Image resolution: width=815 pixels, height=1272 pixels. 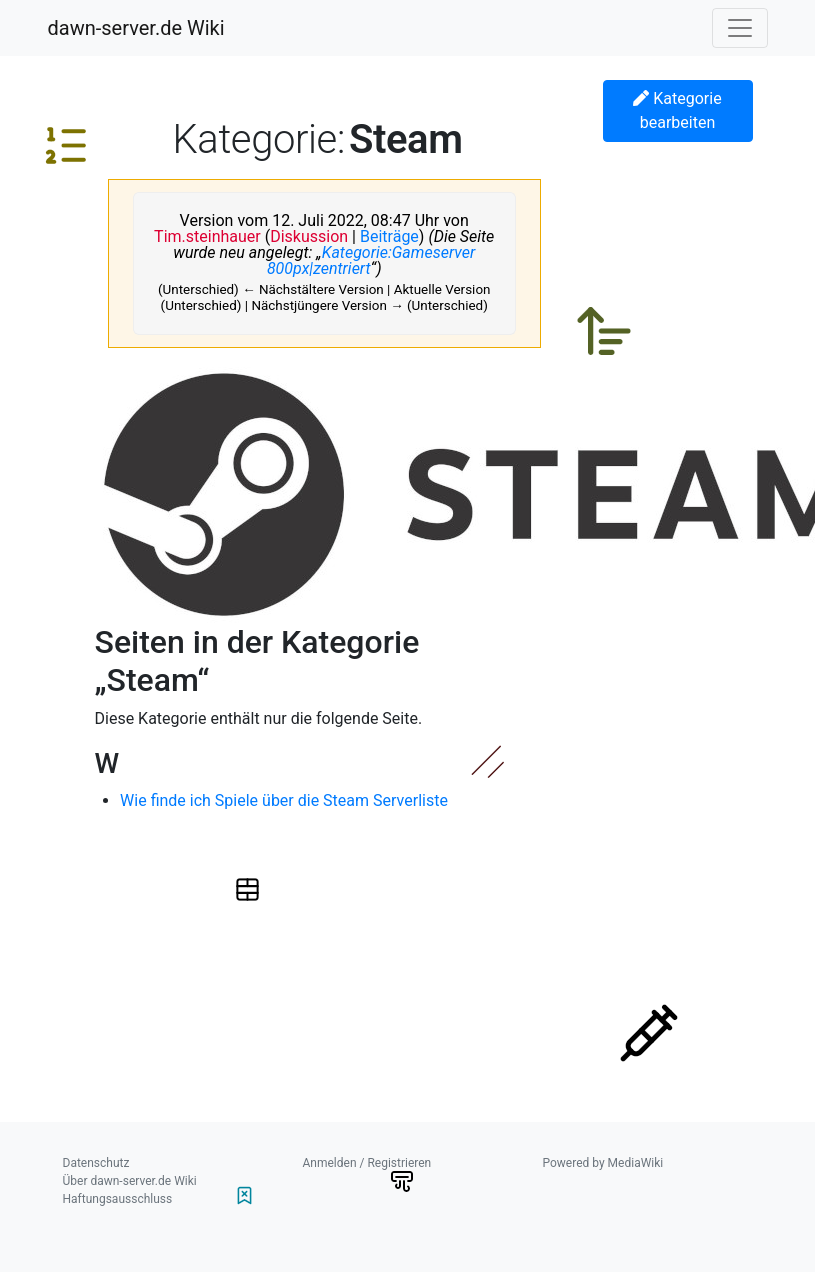 What do you see at coordinates (247, 889) in the screenshot?
I see `merge selected table cells` at bounding box center [247, 889].